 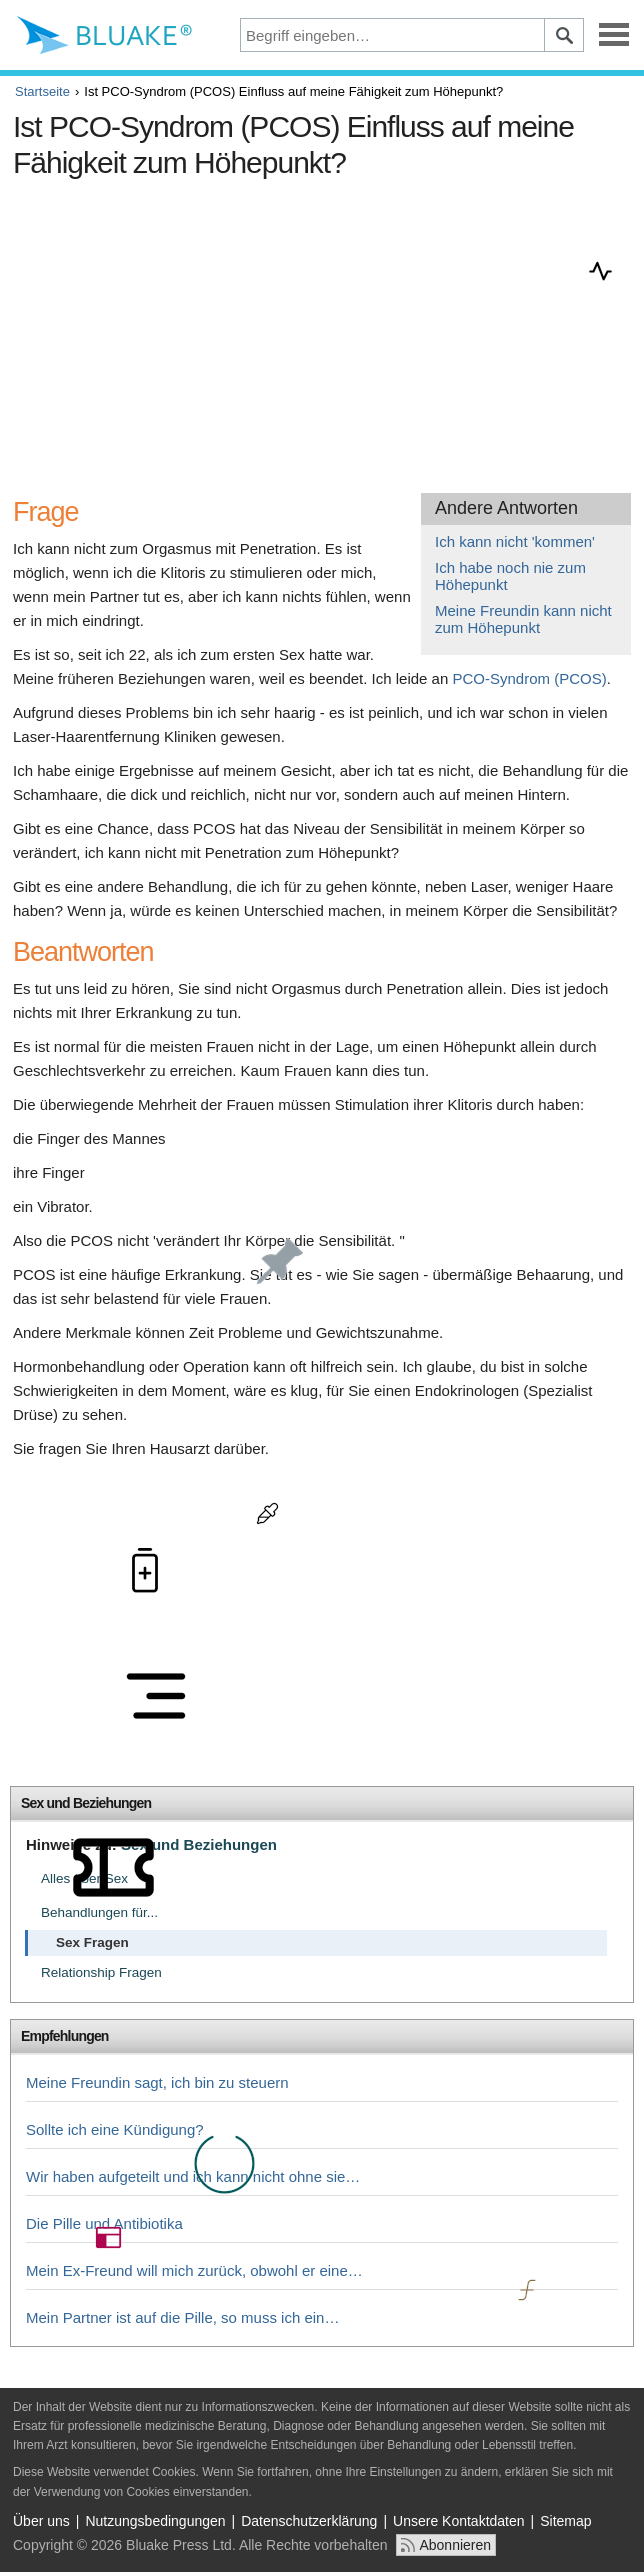 What do you see at coordinates (113, 1867) in the screenshot?
I see `view your tickets or passes` at bounding box center [113, 1867].